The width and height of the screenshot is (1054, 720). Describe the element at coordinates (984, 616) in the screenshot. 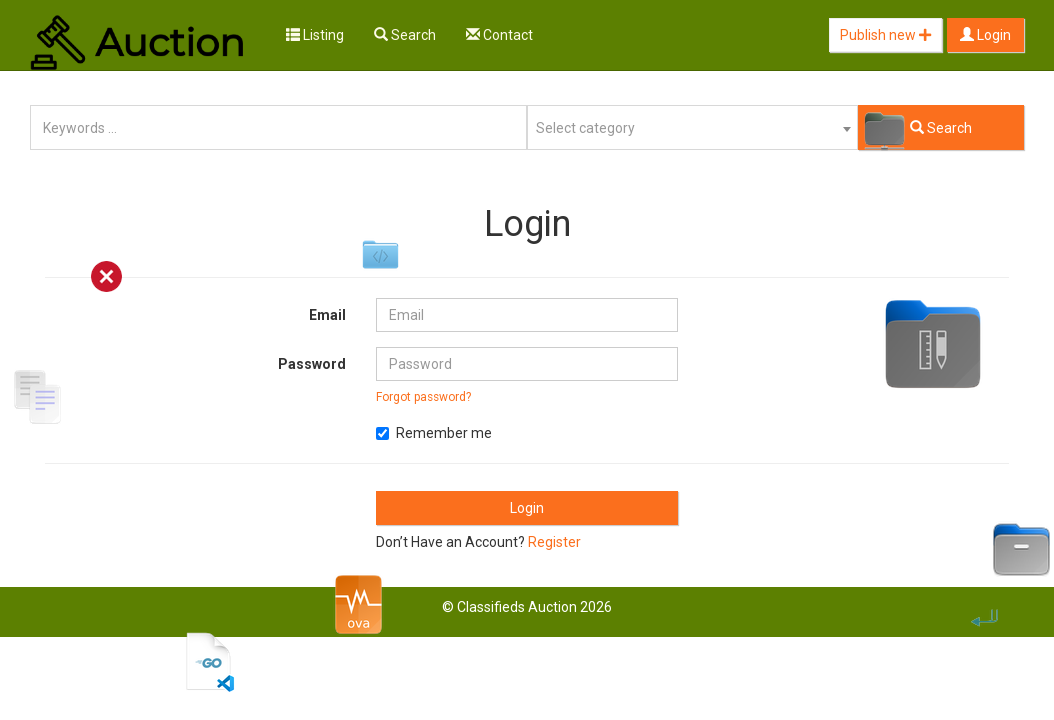

I see `reply to all recipients of an email` at that location.